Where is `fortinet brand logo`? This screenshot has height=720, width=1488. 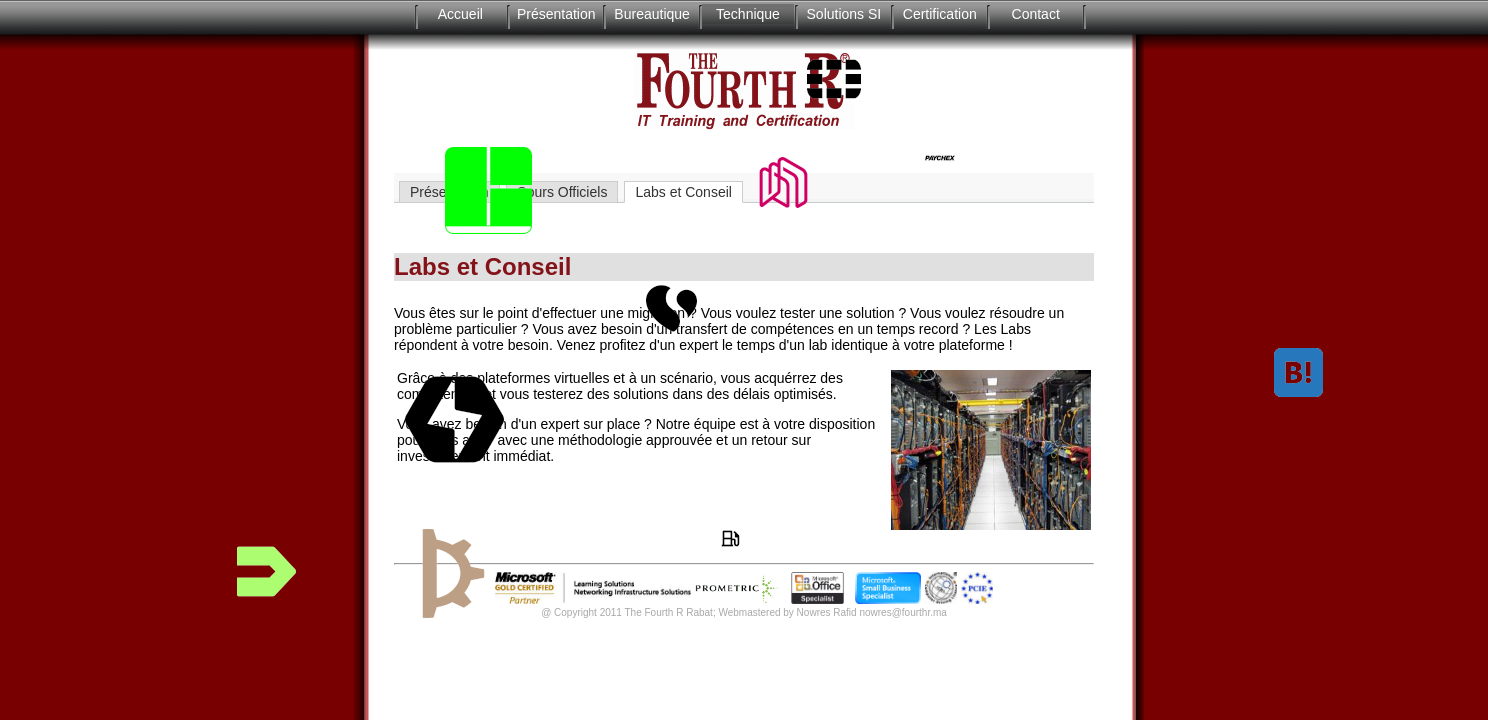 fortinet brand logo is located at coordinates (834, 79).